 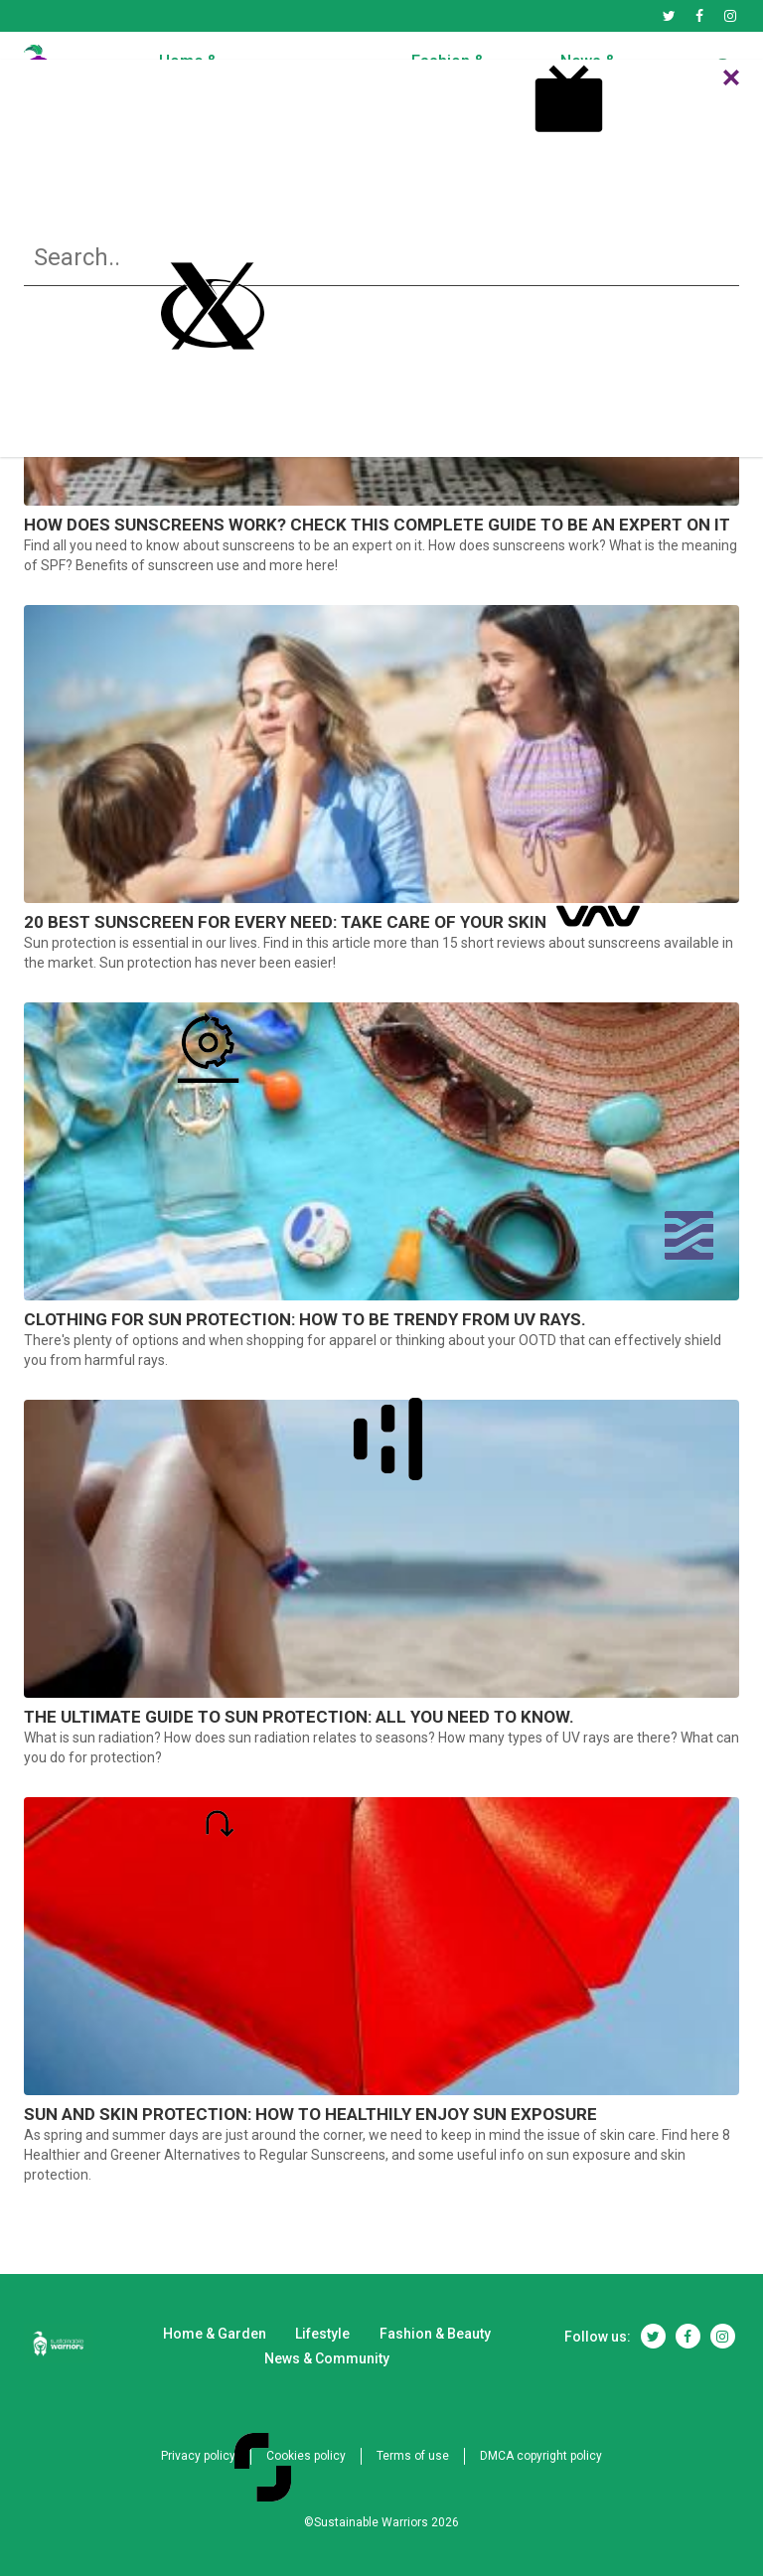 I want to click on link to X.Org Foundation website, so click(x=213, y=306).